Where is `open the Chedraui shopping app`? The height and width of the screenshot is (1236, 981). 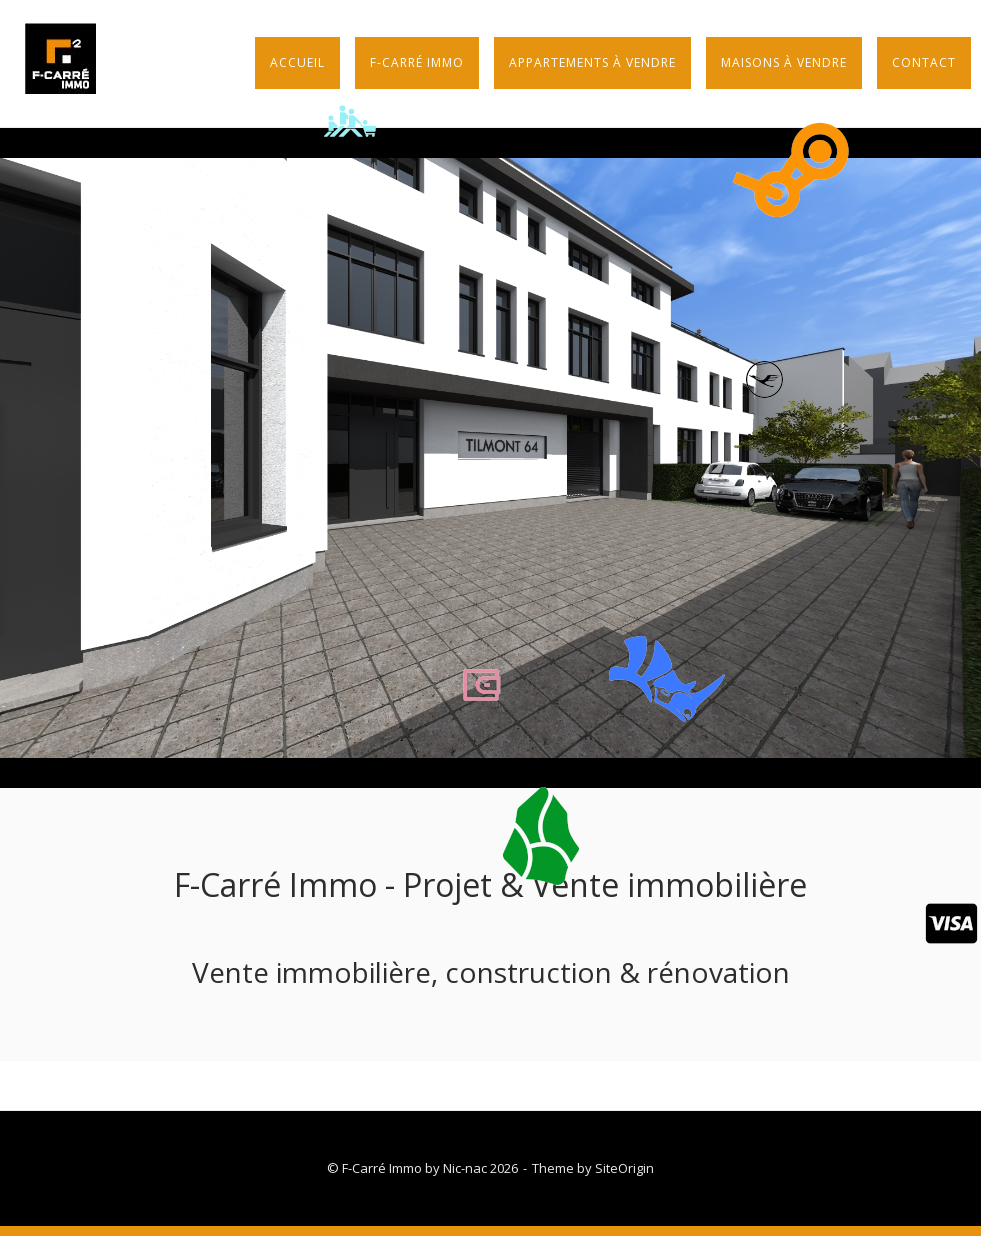 open the Chedraui shopping app is located at coordinates (350, 121).